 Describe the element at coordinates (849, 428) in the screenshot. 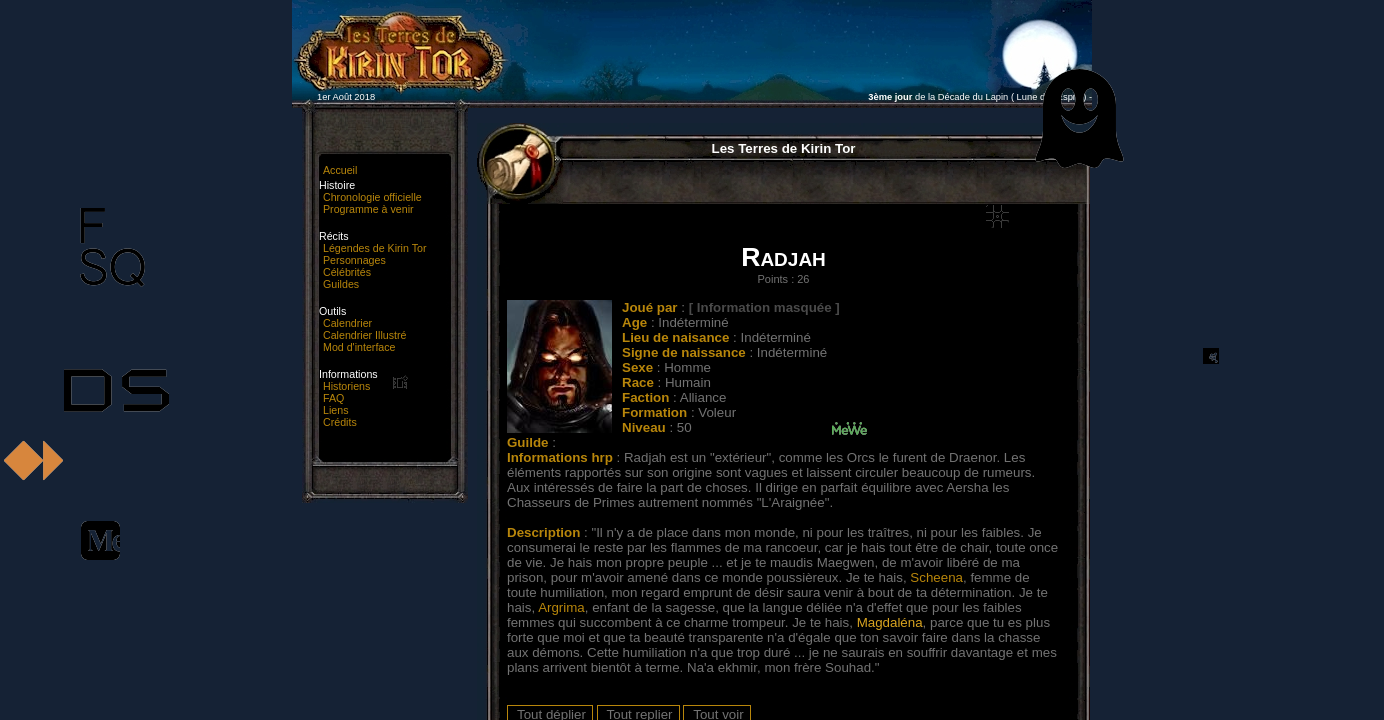

I see `open the MeWe social network app` at that location.